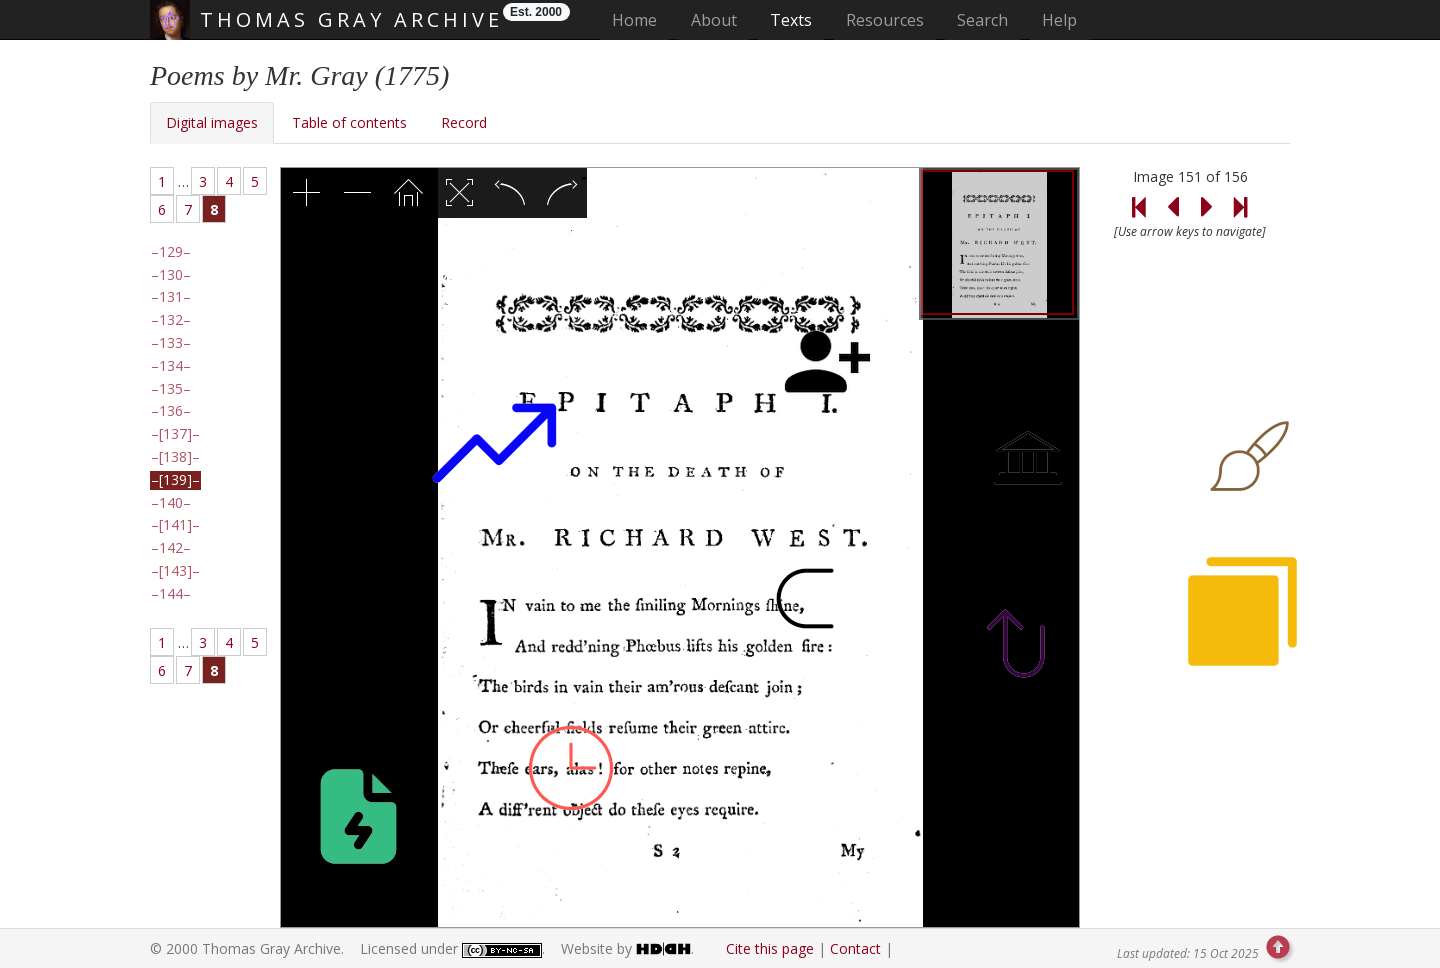  What do you see at coordinates (827, 361) in the screenshot?
I see `add a new contact or friend` at bounding box center [827, 361].